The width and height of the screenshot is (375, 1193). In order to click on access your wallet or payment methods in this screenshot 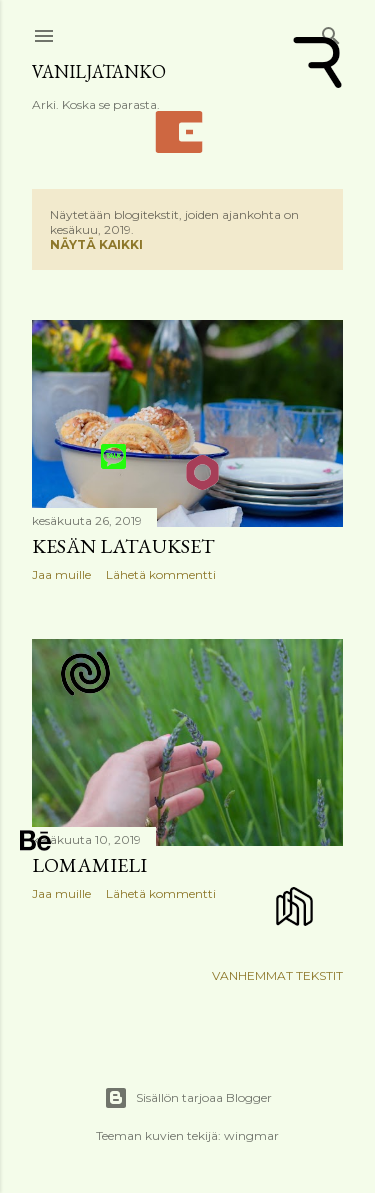, I will do `click(179, 132)`.